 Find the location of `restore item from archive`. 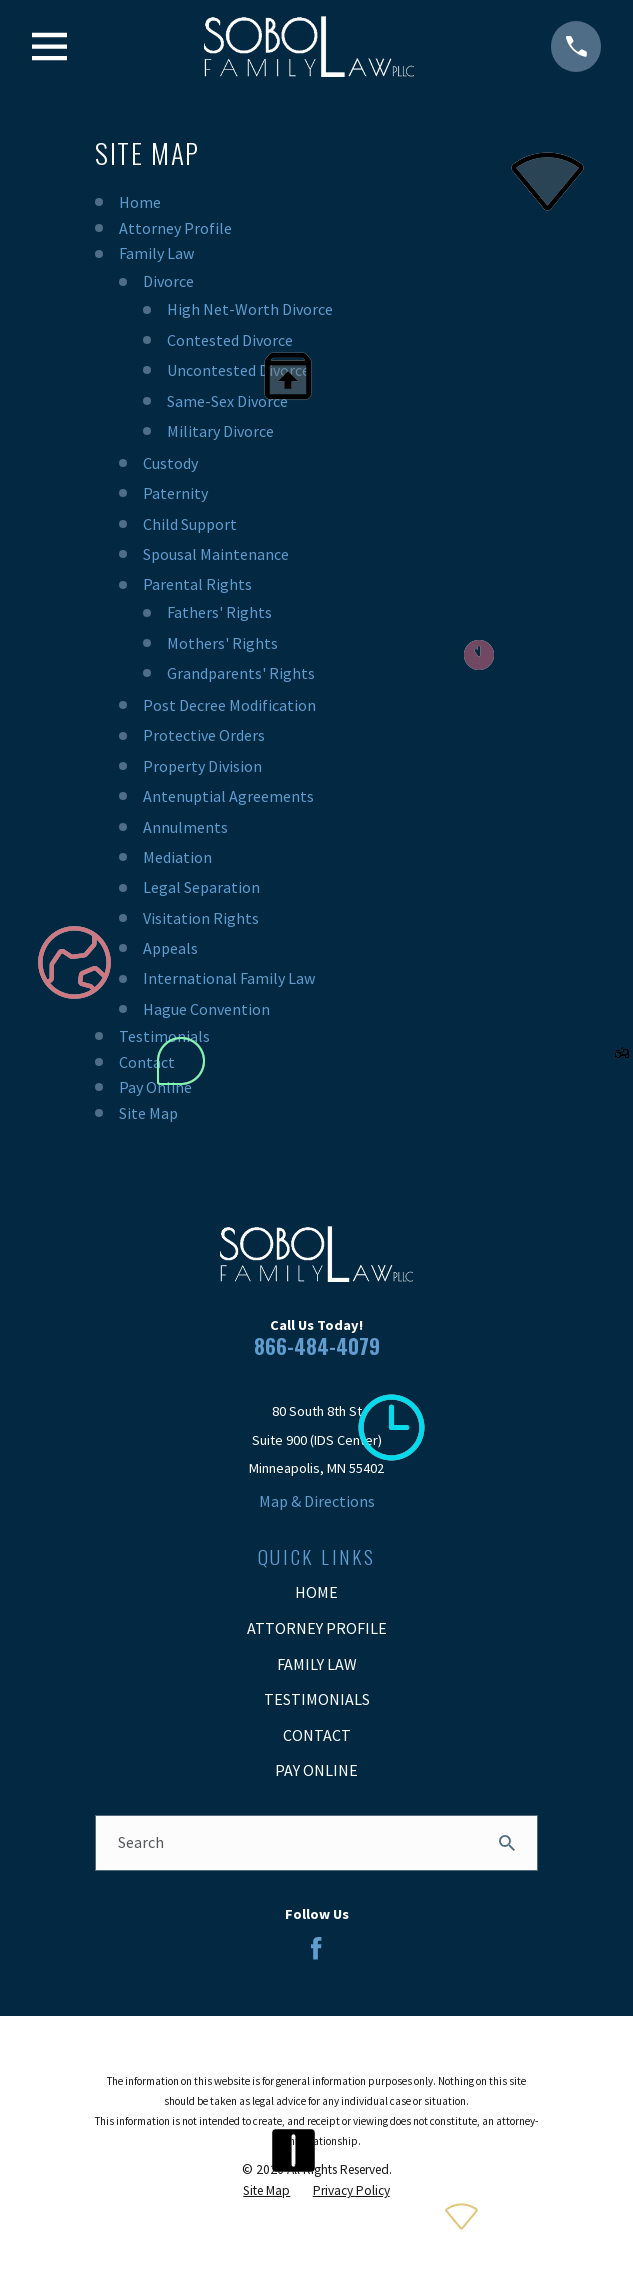

restore item from archive is located at coordinates (288, 376).